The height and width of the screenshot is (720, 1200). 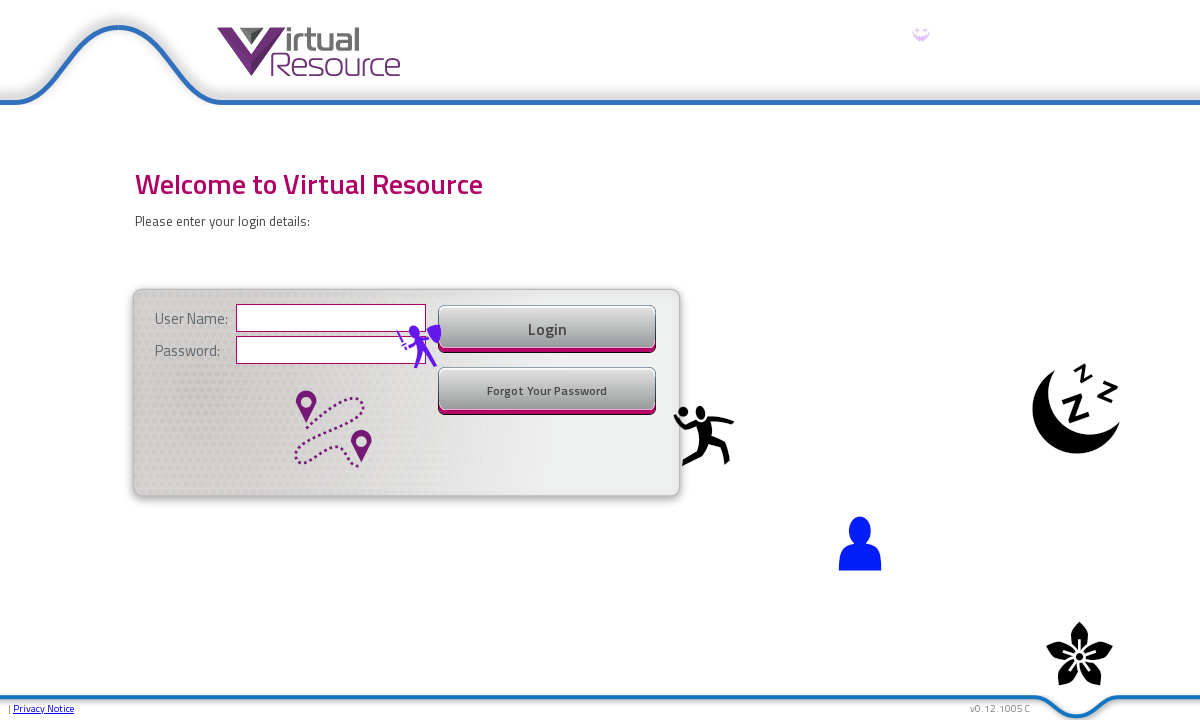 What do you see at coordinates (860, 542) in the screenshot?
I see `view your character profile` at bounding box center [860, 542].